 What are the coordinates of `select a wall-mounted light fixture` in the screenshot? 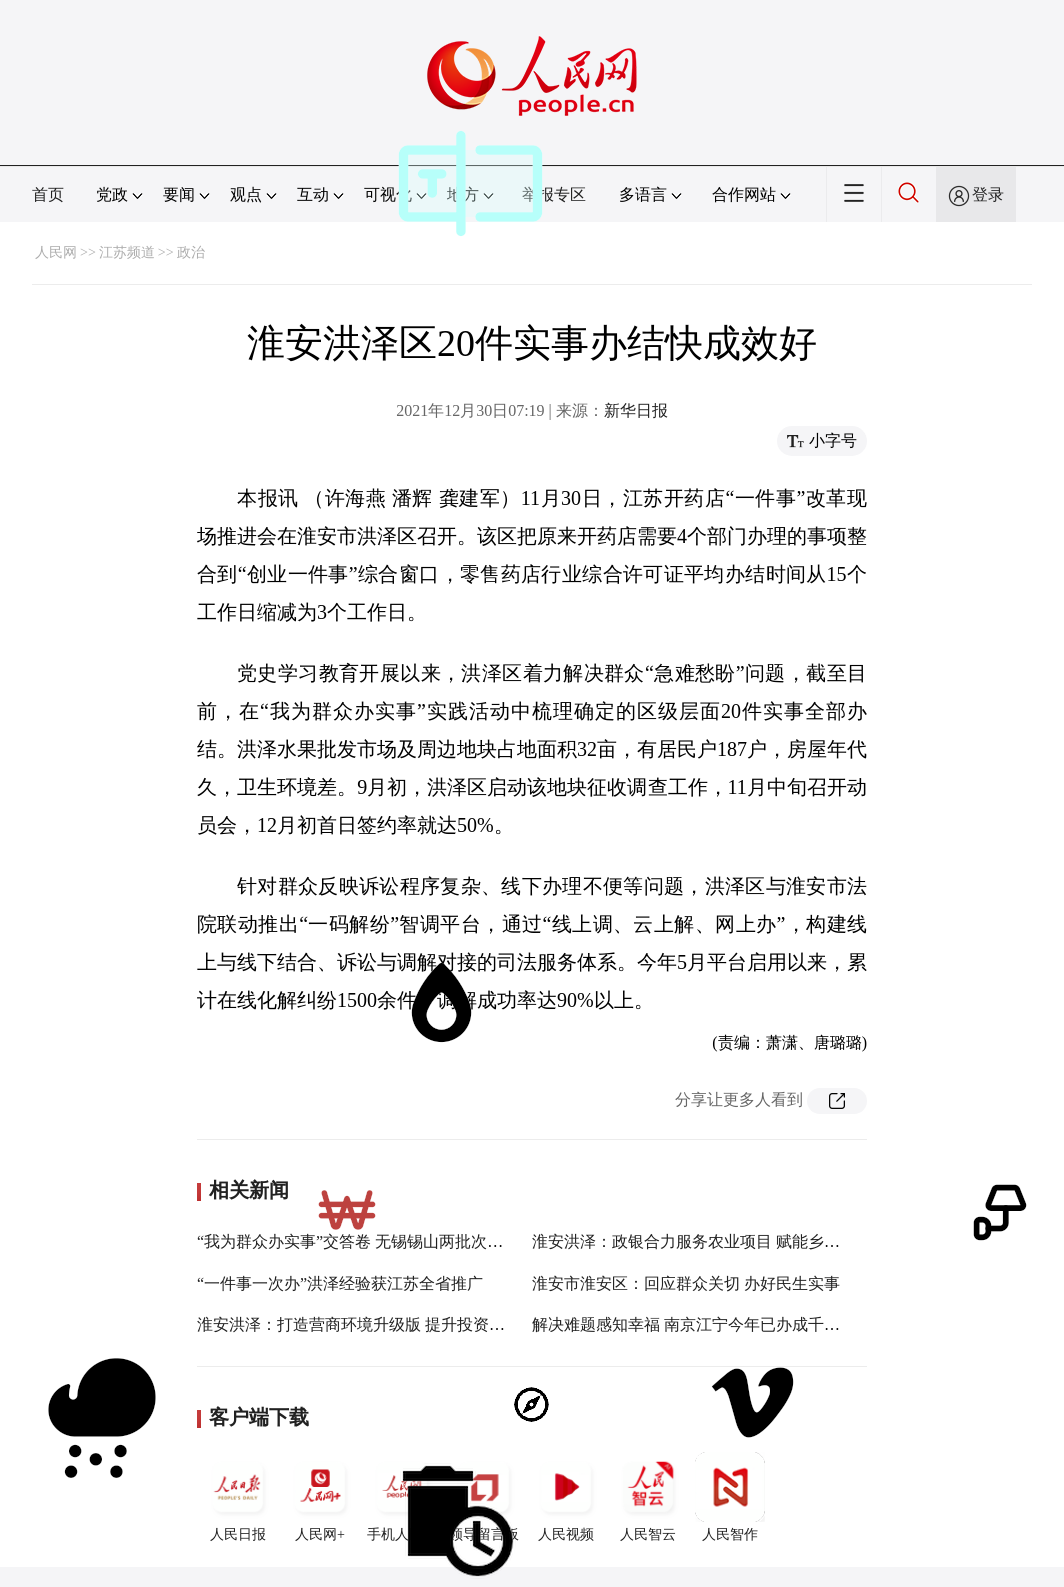 It's located at (1000, 1211).